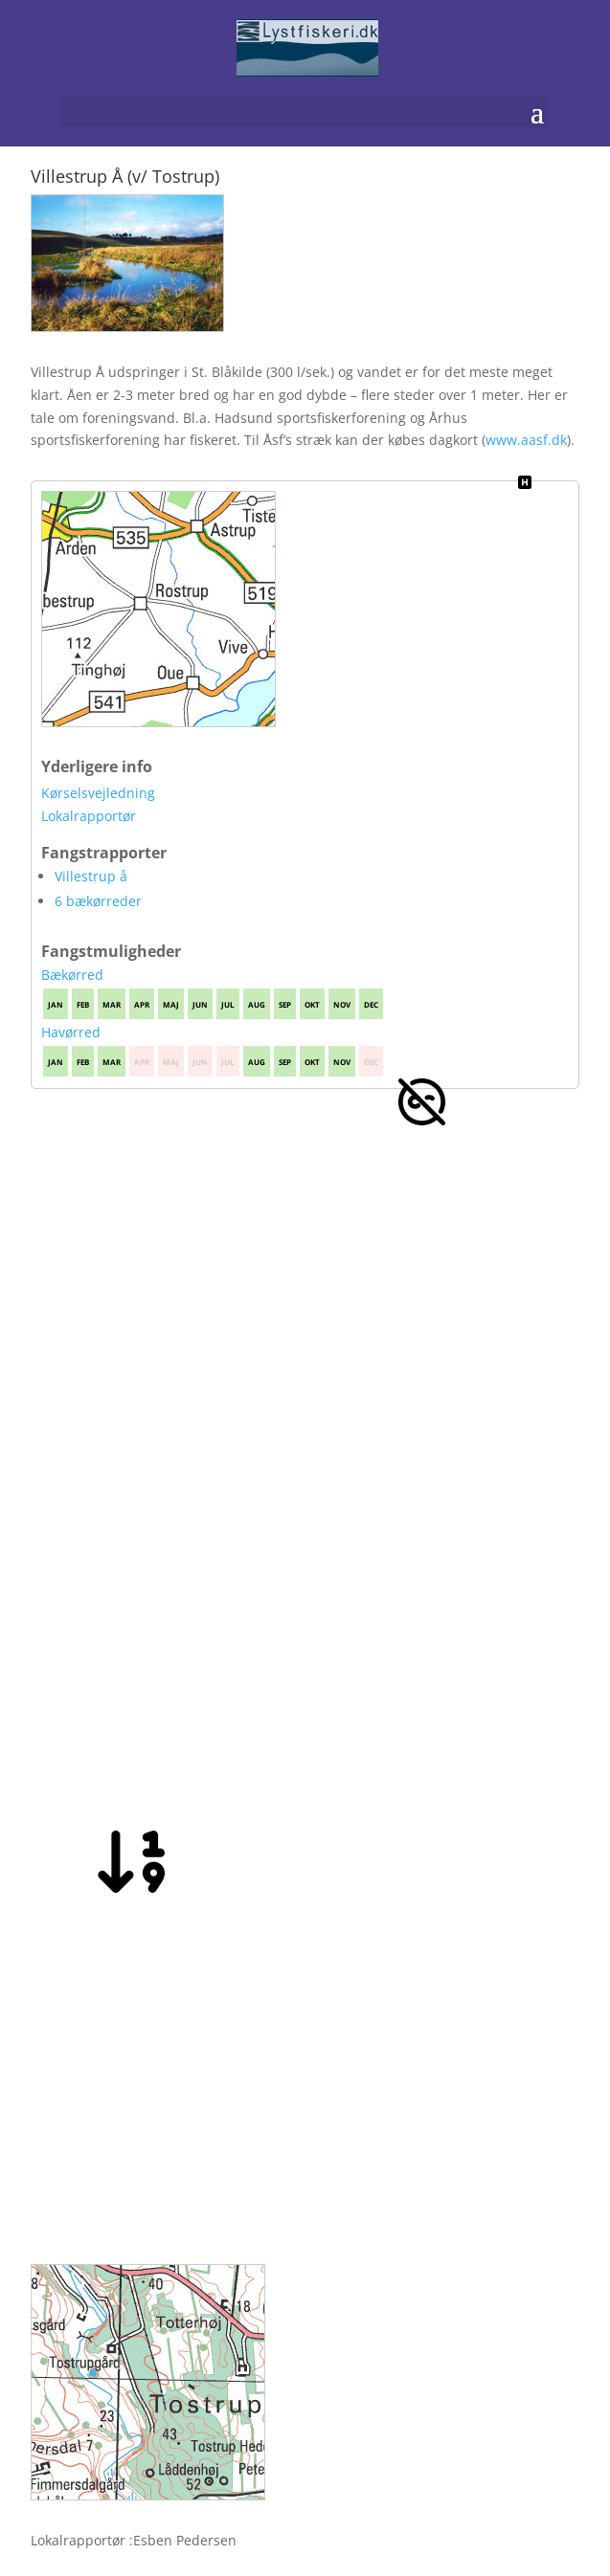 The width and height of the screenshot is (610, 2576). What do you see at coordinates (525, 482) in the screenshot?
I see `indicates a hospital or medical facility nearby` at bounding box center [525, 482].